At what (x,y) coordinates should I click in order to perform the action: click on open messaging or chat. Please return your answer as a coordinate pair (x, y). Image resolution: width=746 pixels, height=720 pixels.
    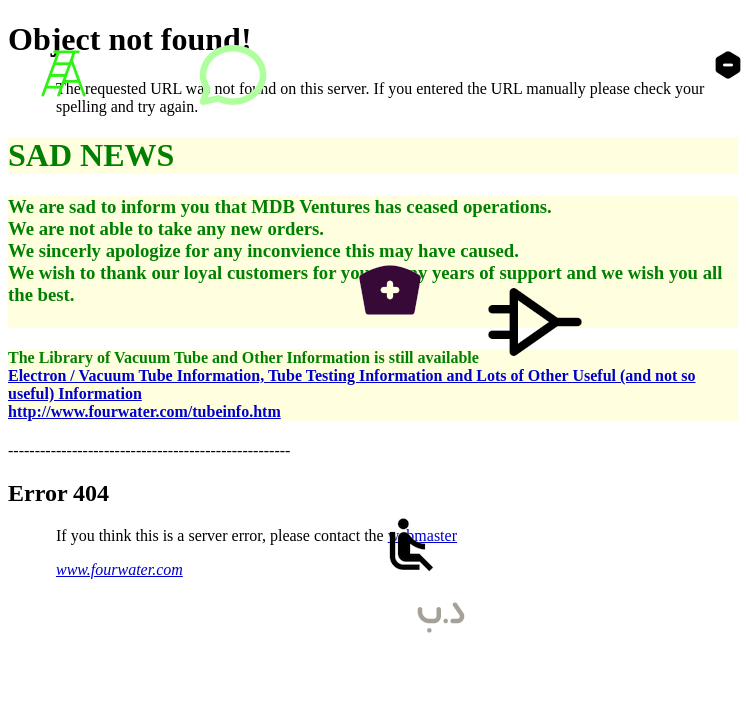
    Looking at the image, I should click on (233, 75).